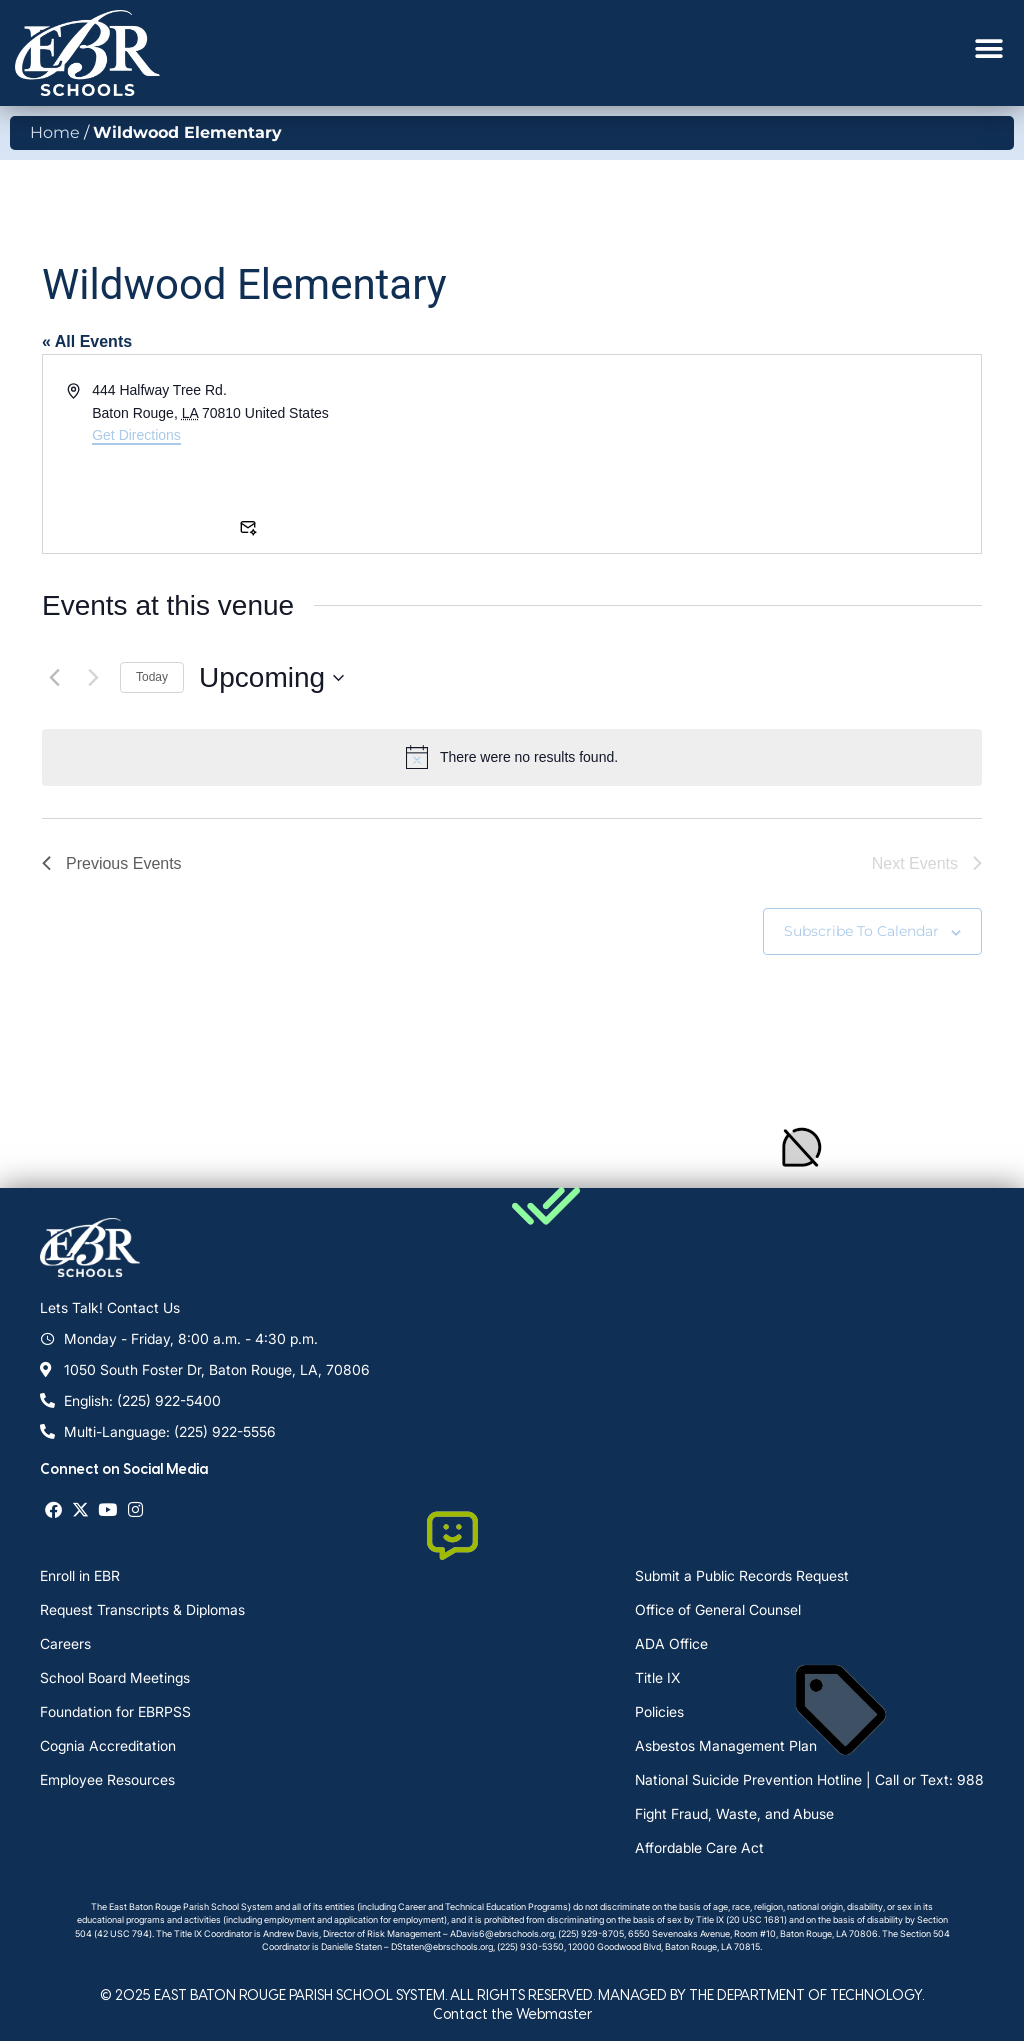  Describe the element at coordinates (546, 1206) in the screenshot. I see `indicates all items have been completed or verified` at that location.